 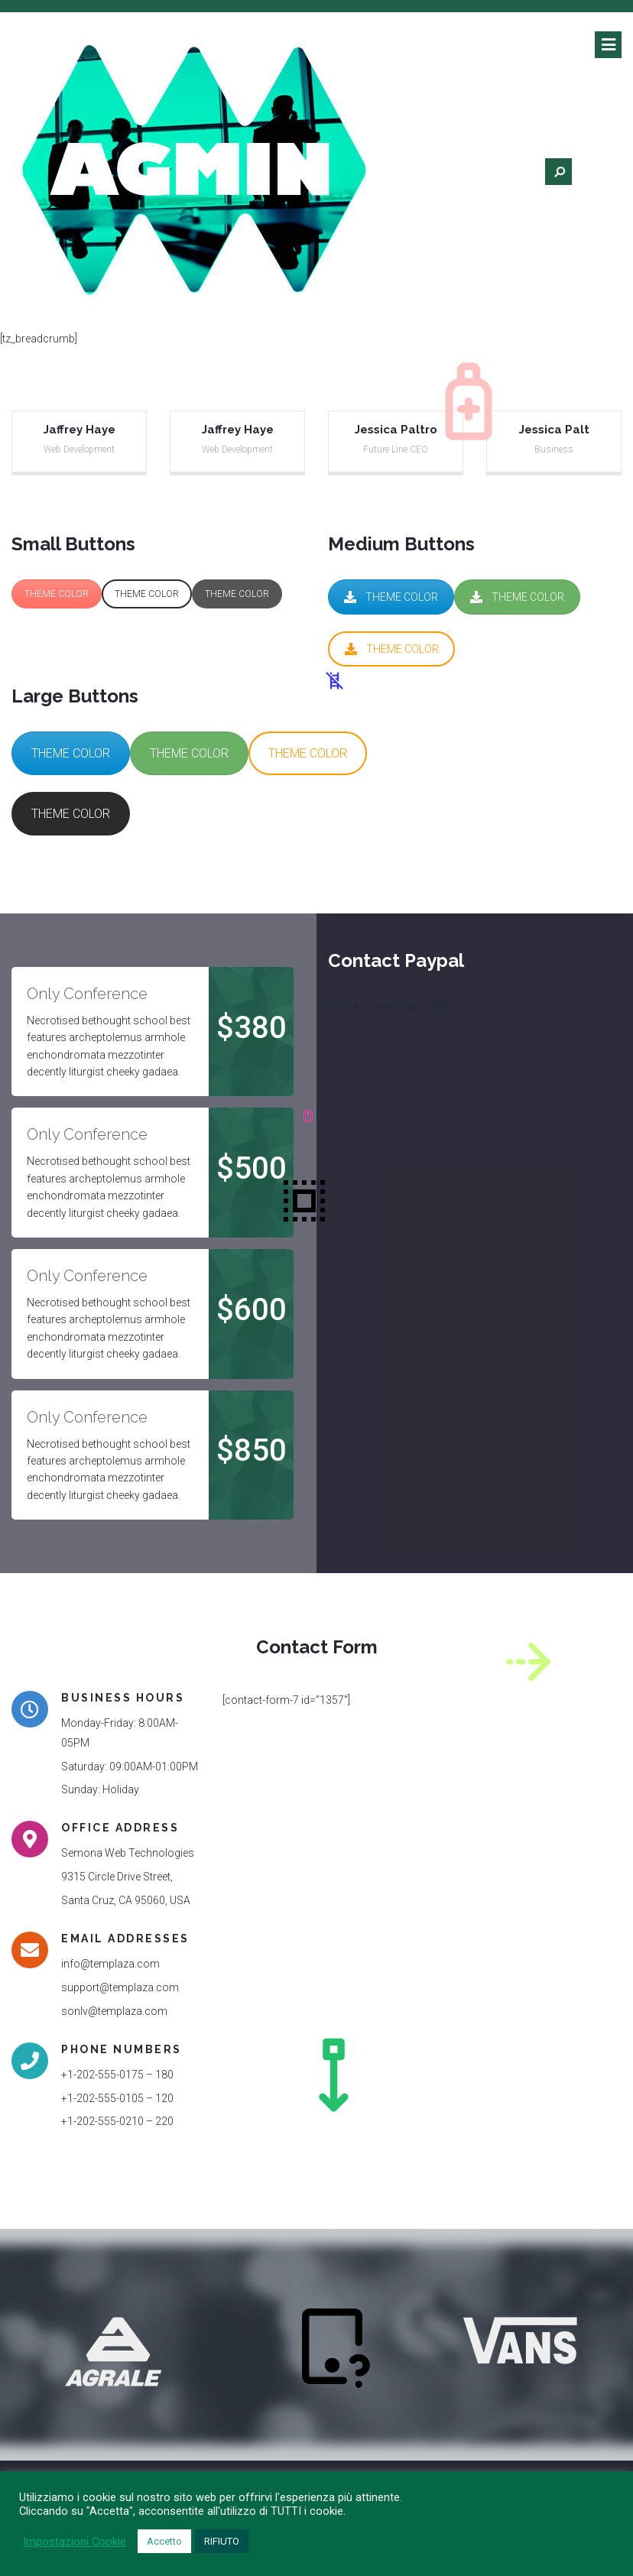 I want to click on access medication or health information, so click(x=469, y=401).